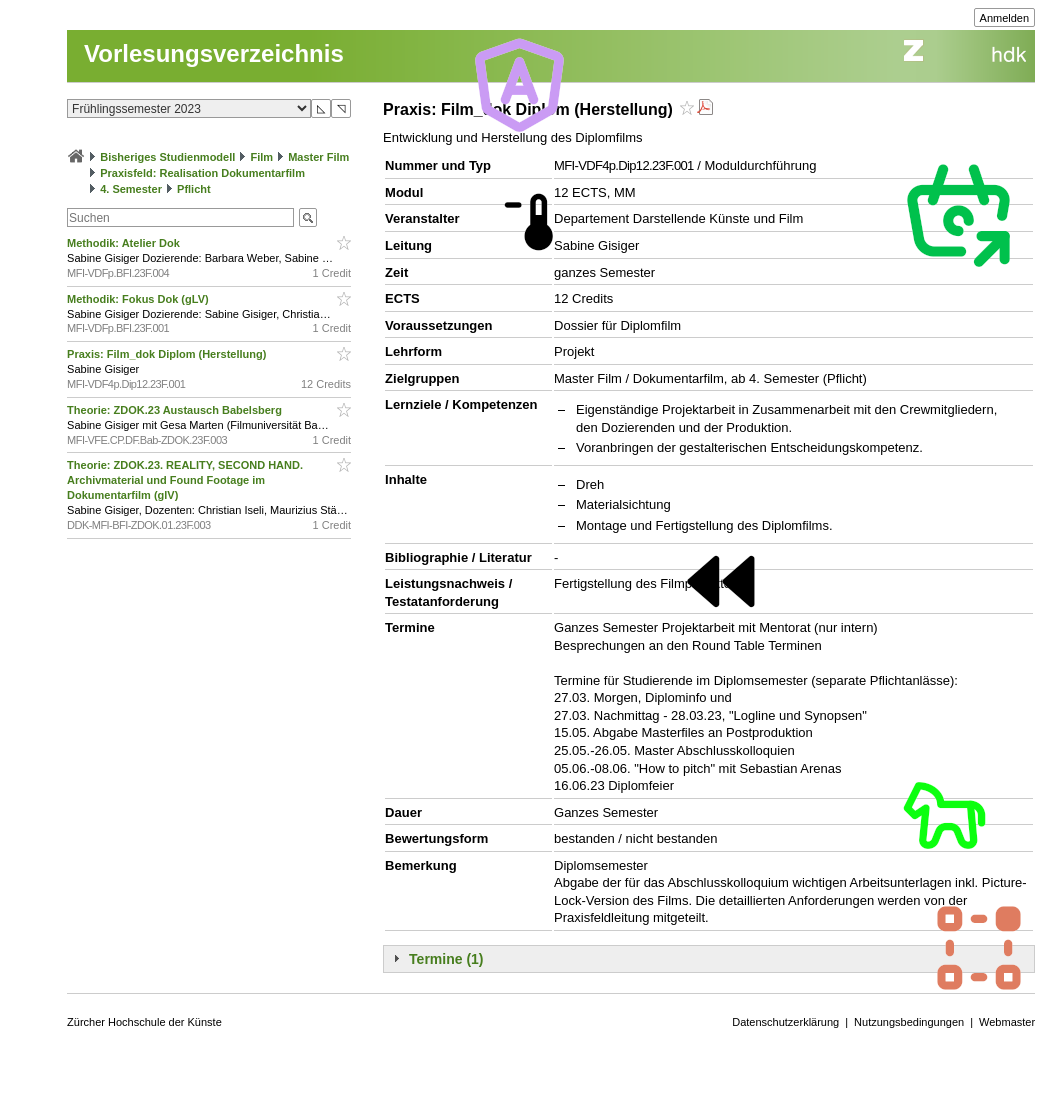 Image resolution: width=1042 pixels, height=1099 pixels. Describe the element at coordinates (533, 222) in the screenshot. I see `decrease temperature setting` at that location.